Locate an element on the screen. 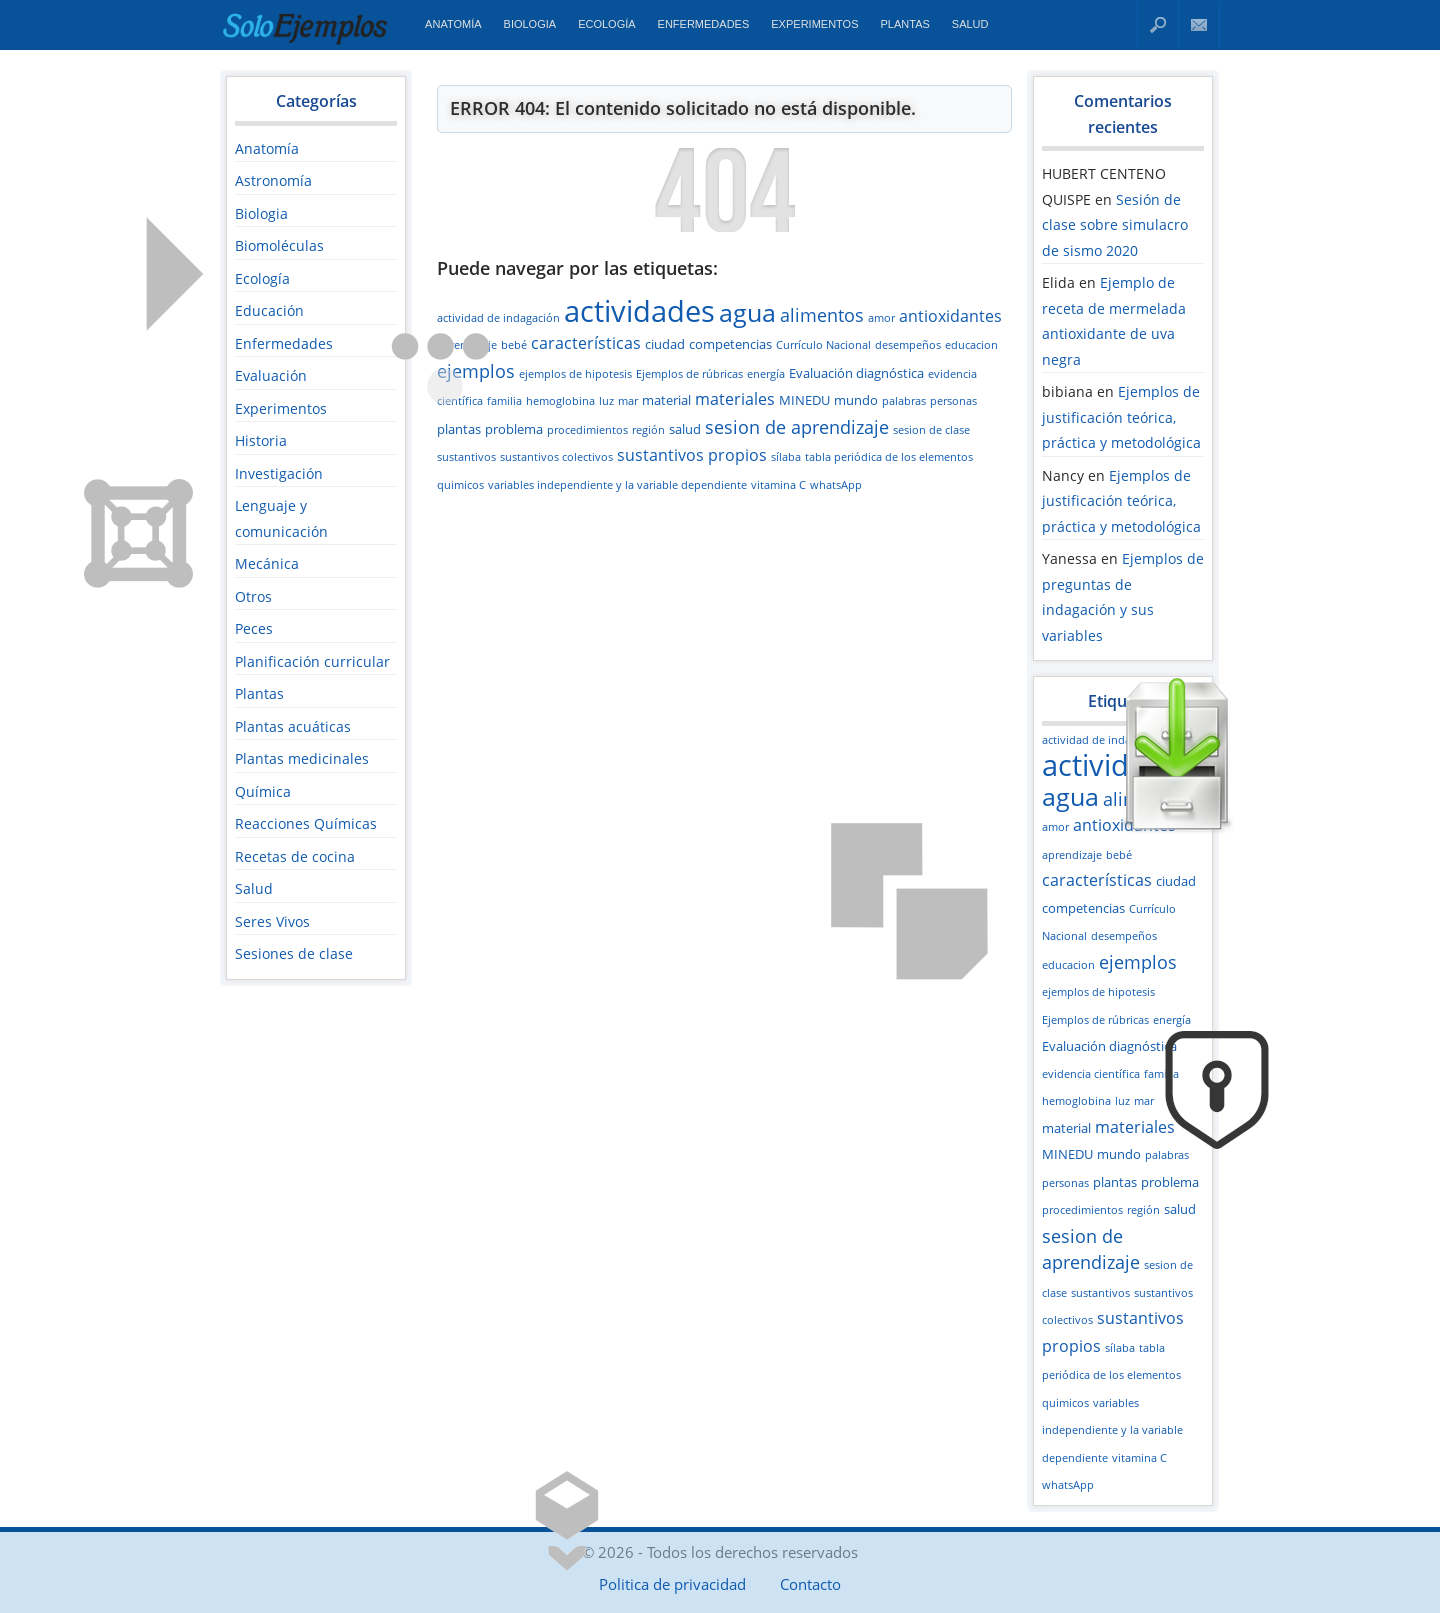  insert an object or 3D element into the document is located at coordinates (567, 1521).